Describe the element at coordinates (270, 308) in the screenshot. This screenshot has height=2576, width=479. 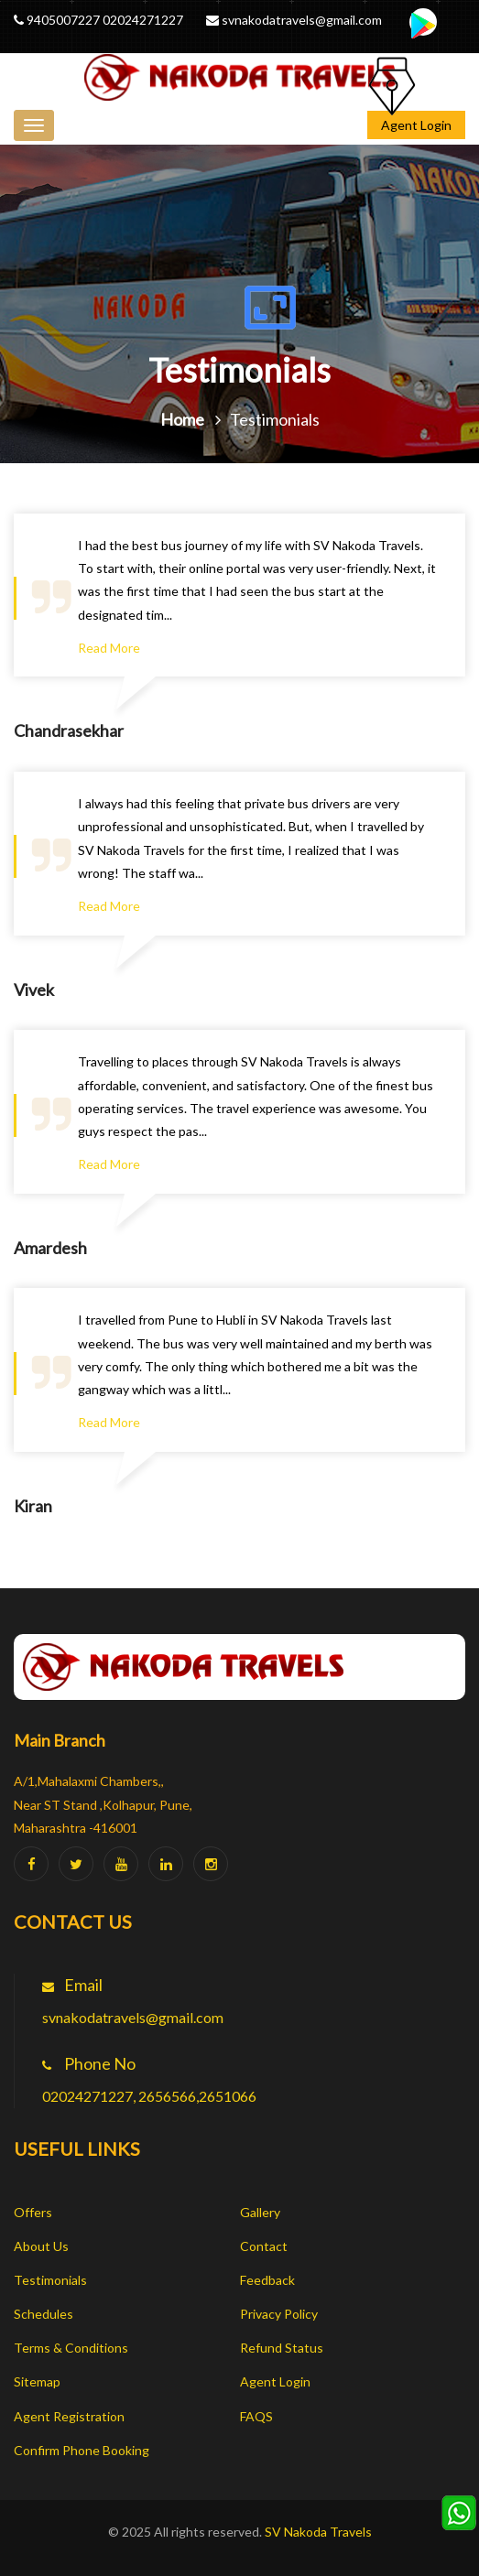
I see `enter fullscreen mode` at that location.